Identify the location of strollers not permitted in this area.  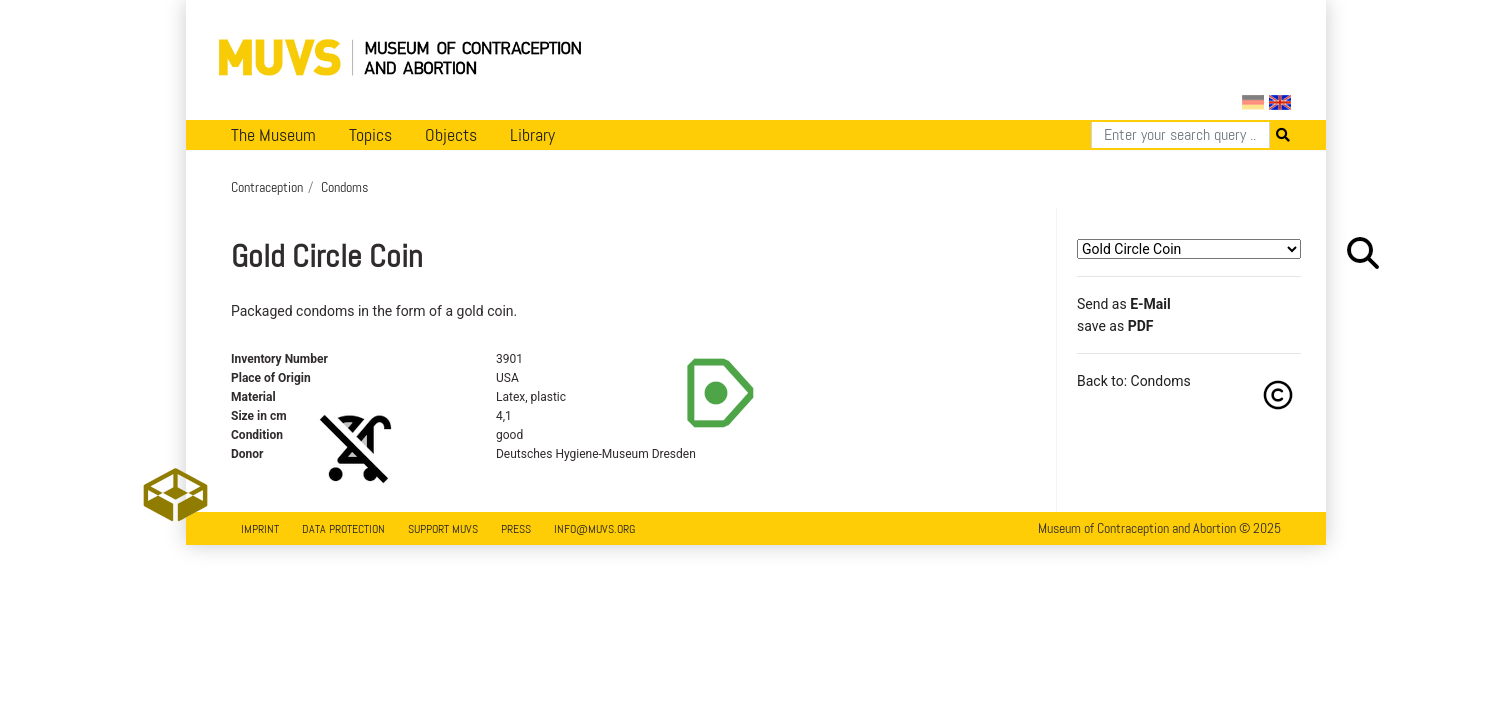
(356, 446).